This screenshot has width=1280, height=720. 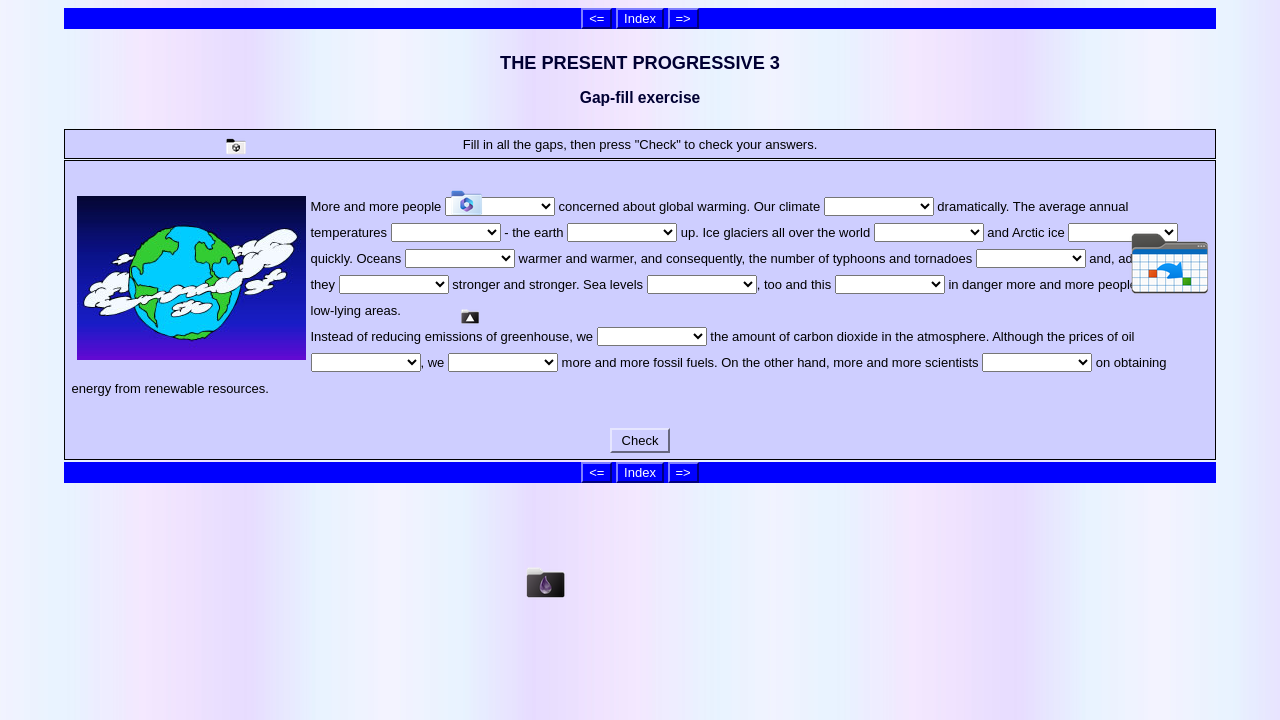 I want to click on open vercel project files, so click(x=470, y=317).